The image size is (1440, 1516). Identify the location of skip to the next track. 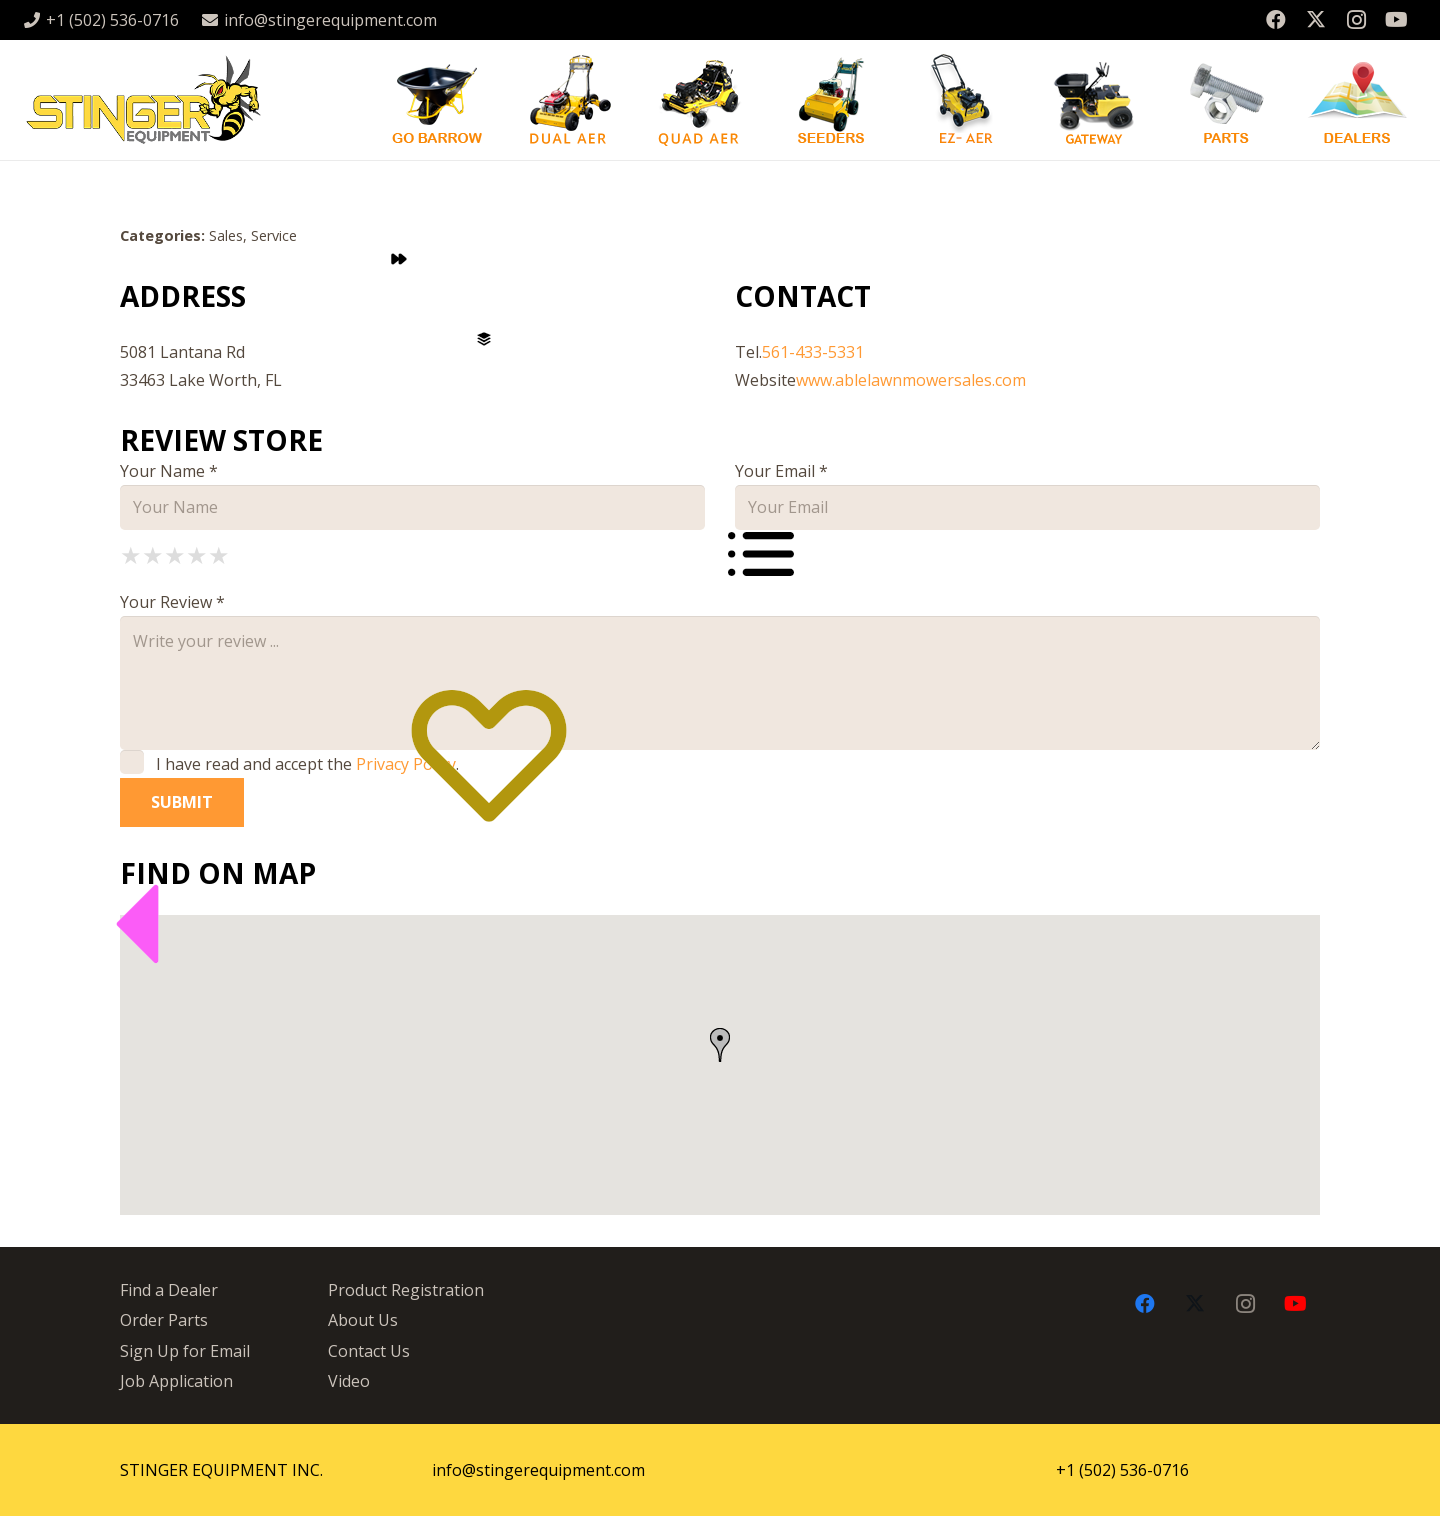
(398, 259).